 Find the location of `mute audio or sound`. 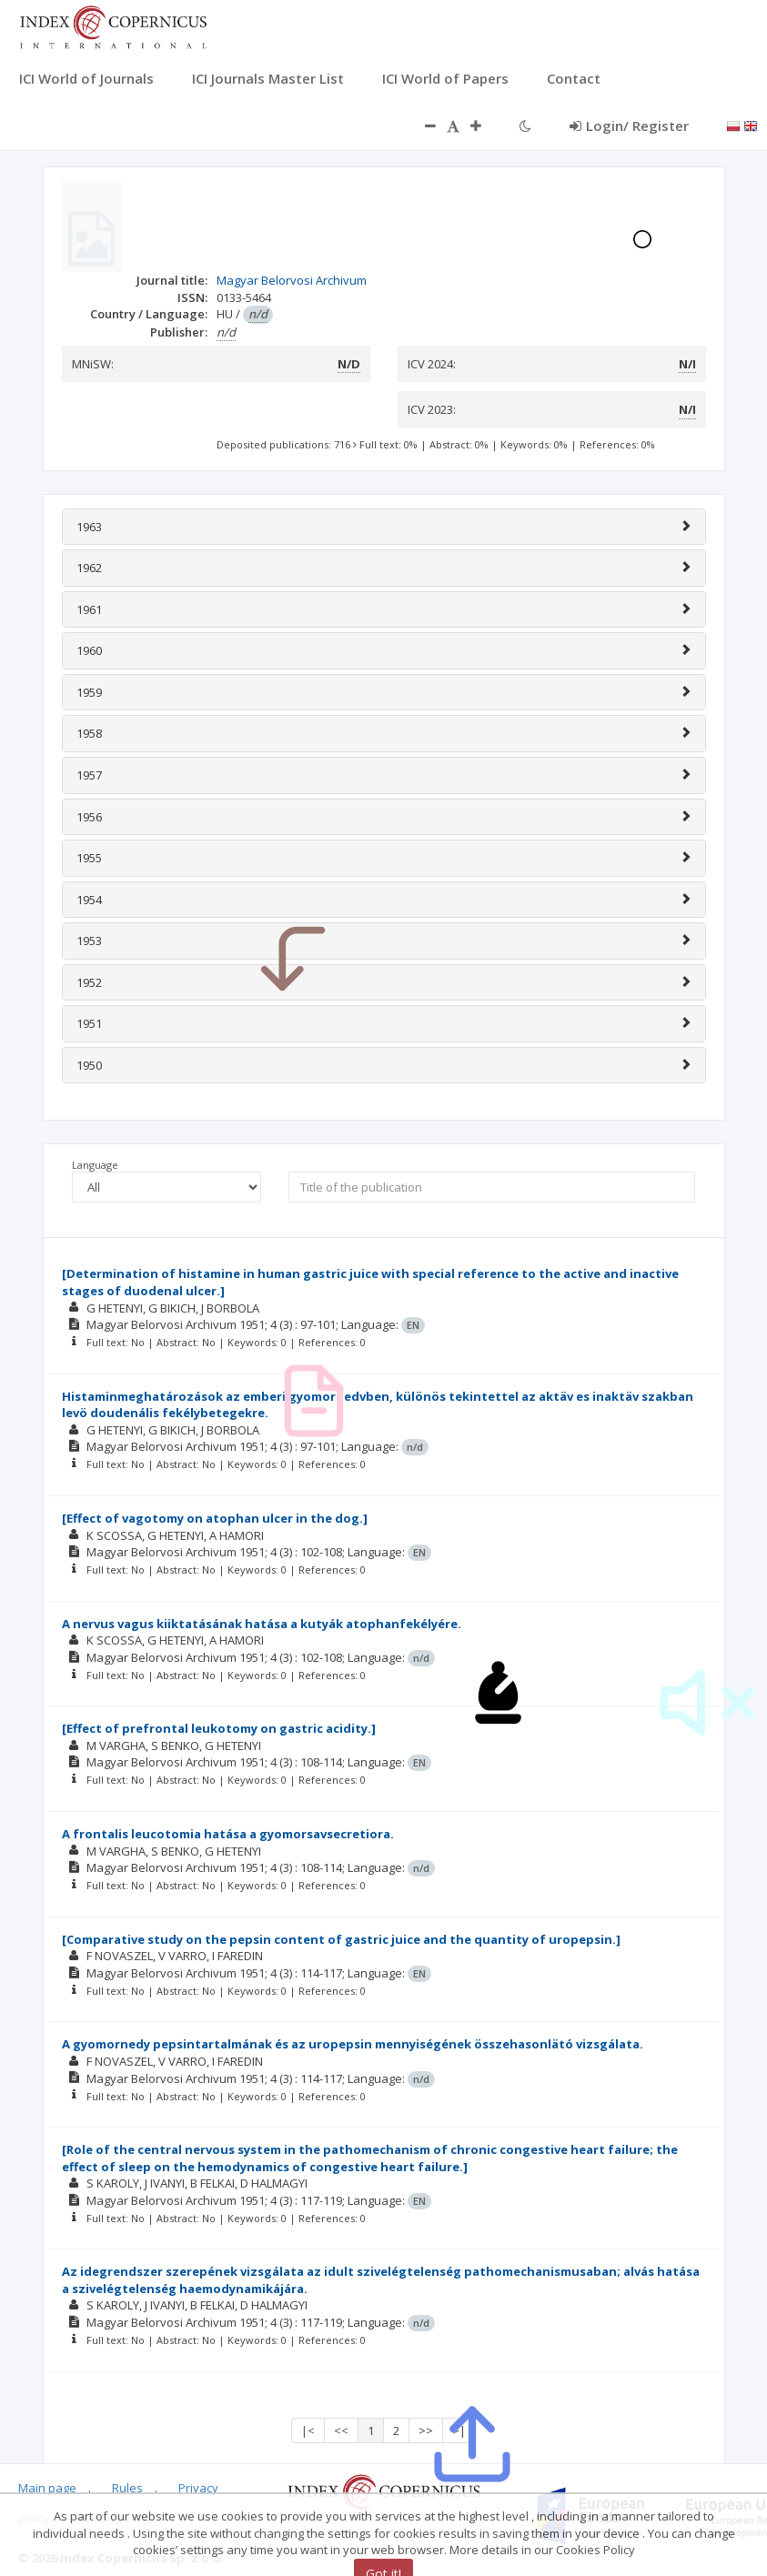

mute audio or sound is located at coordinates (705, 1703).